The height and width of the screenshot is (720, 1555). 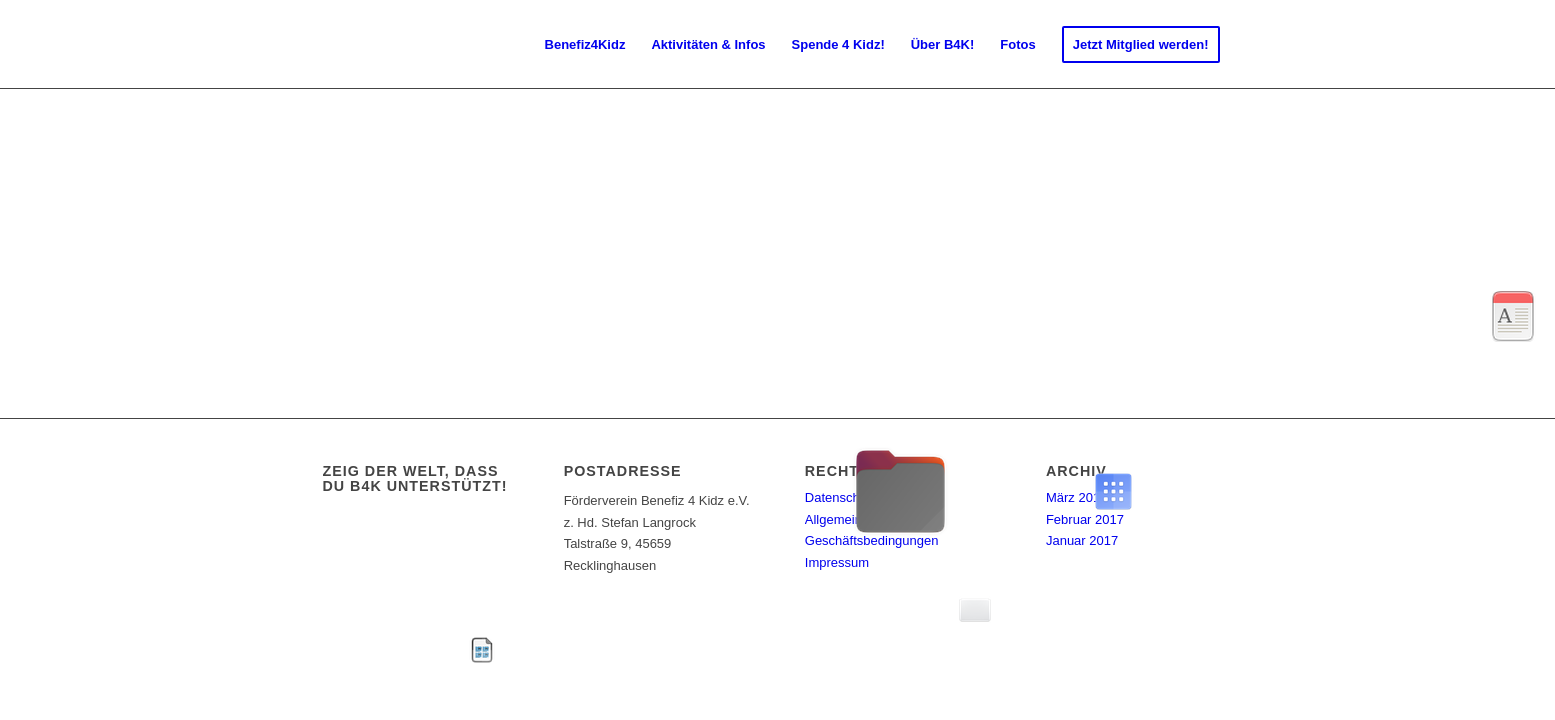 What do you see at coordinates (975, 610) in the screenshot?
I see `magic trackpad connected via bluetooth` at bounding box center [975, 610].